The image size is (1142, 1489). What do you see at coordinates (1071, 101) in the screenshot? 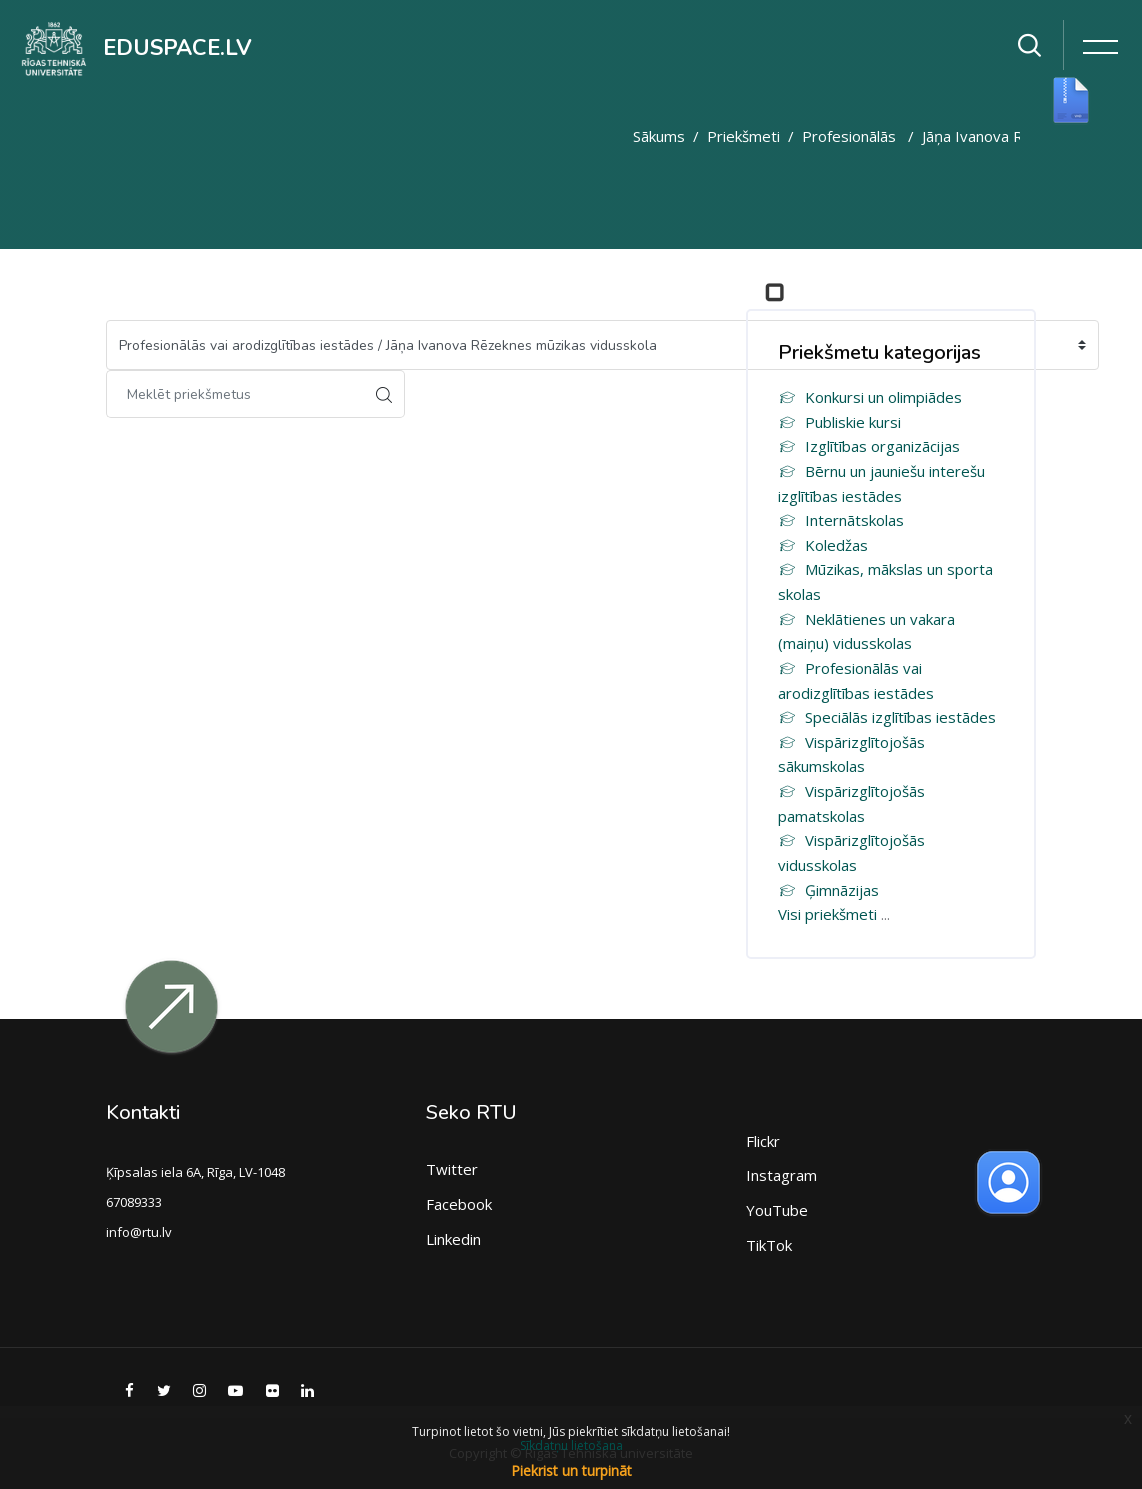
I see `a virtualbox virtual hard disk file` at bounding box center [1071, 101].